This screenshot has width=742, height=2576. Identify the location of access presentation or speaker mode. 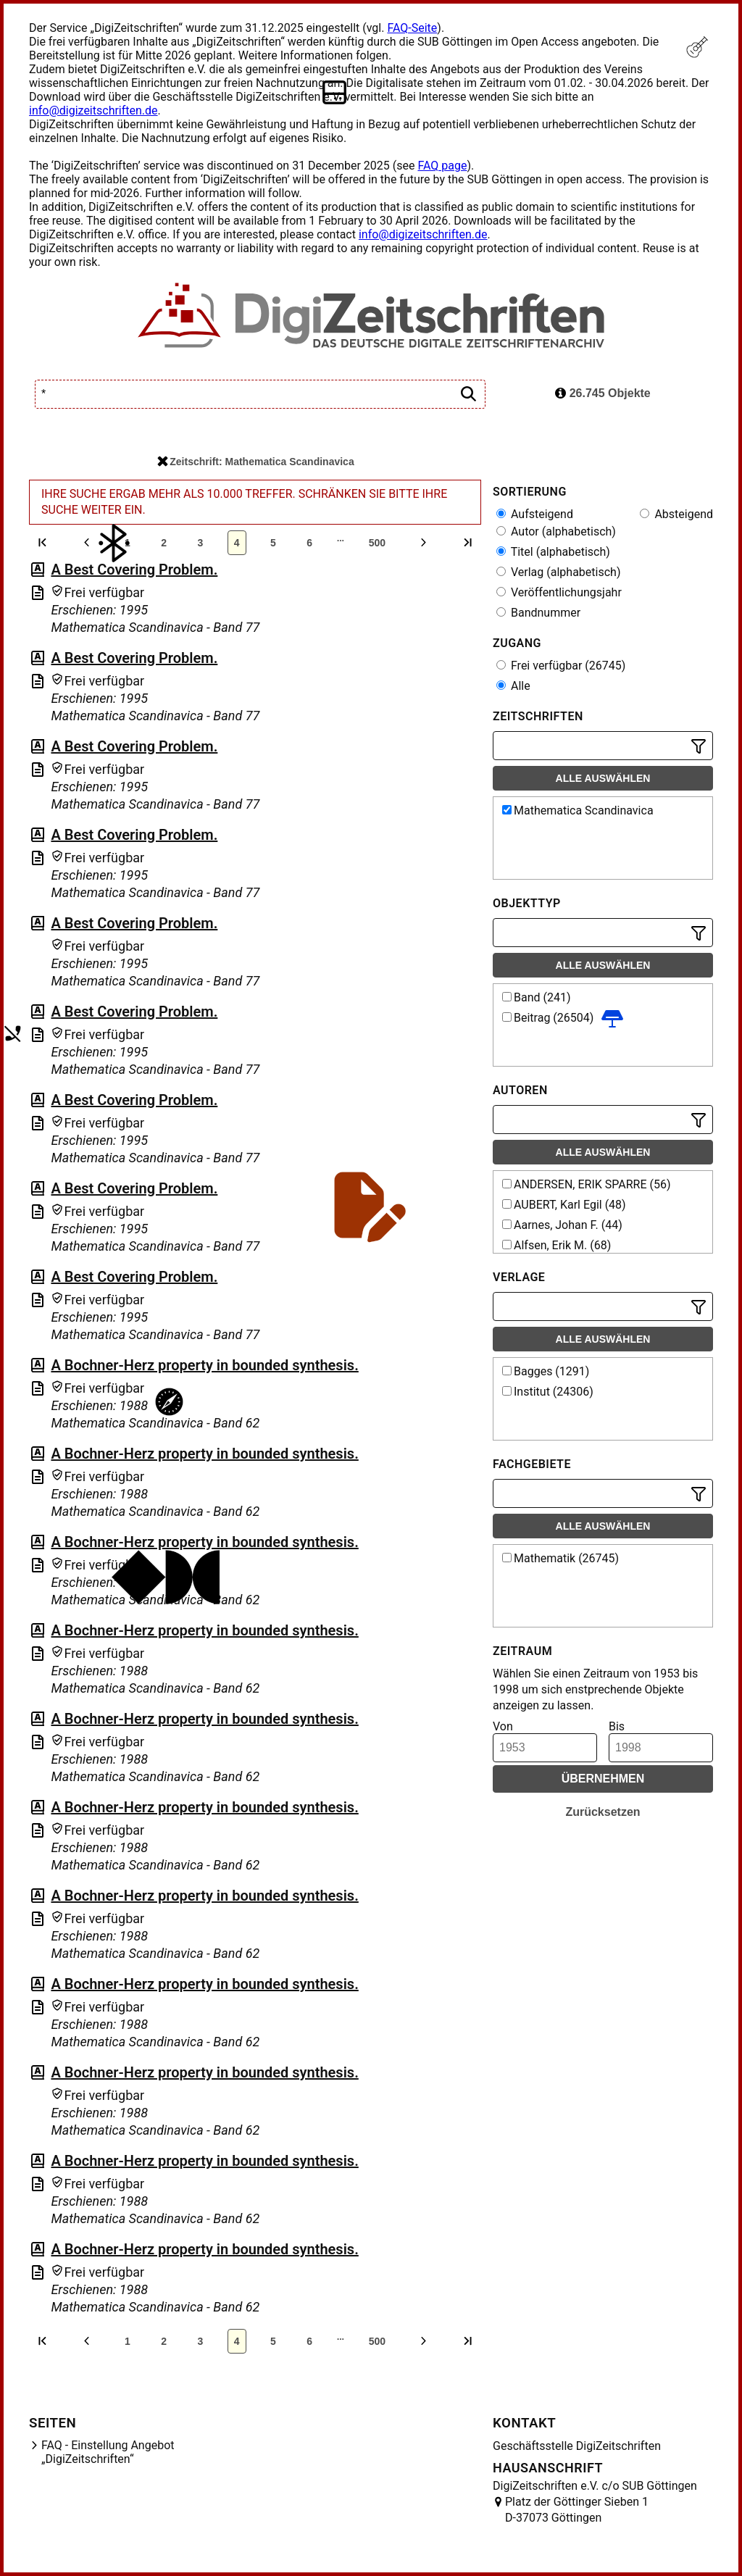
(612, 1019).